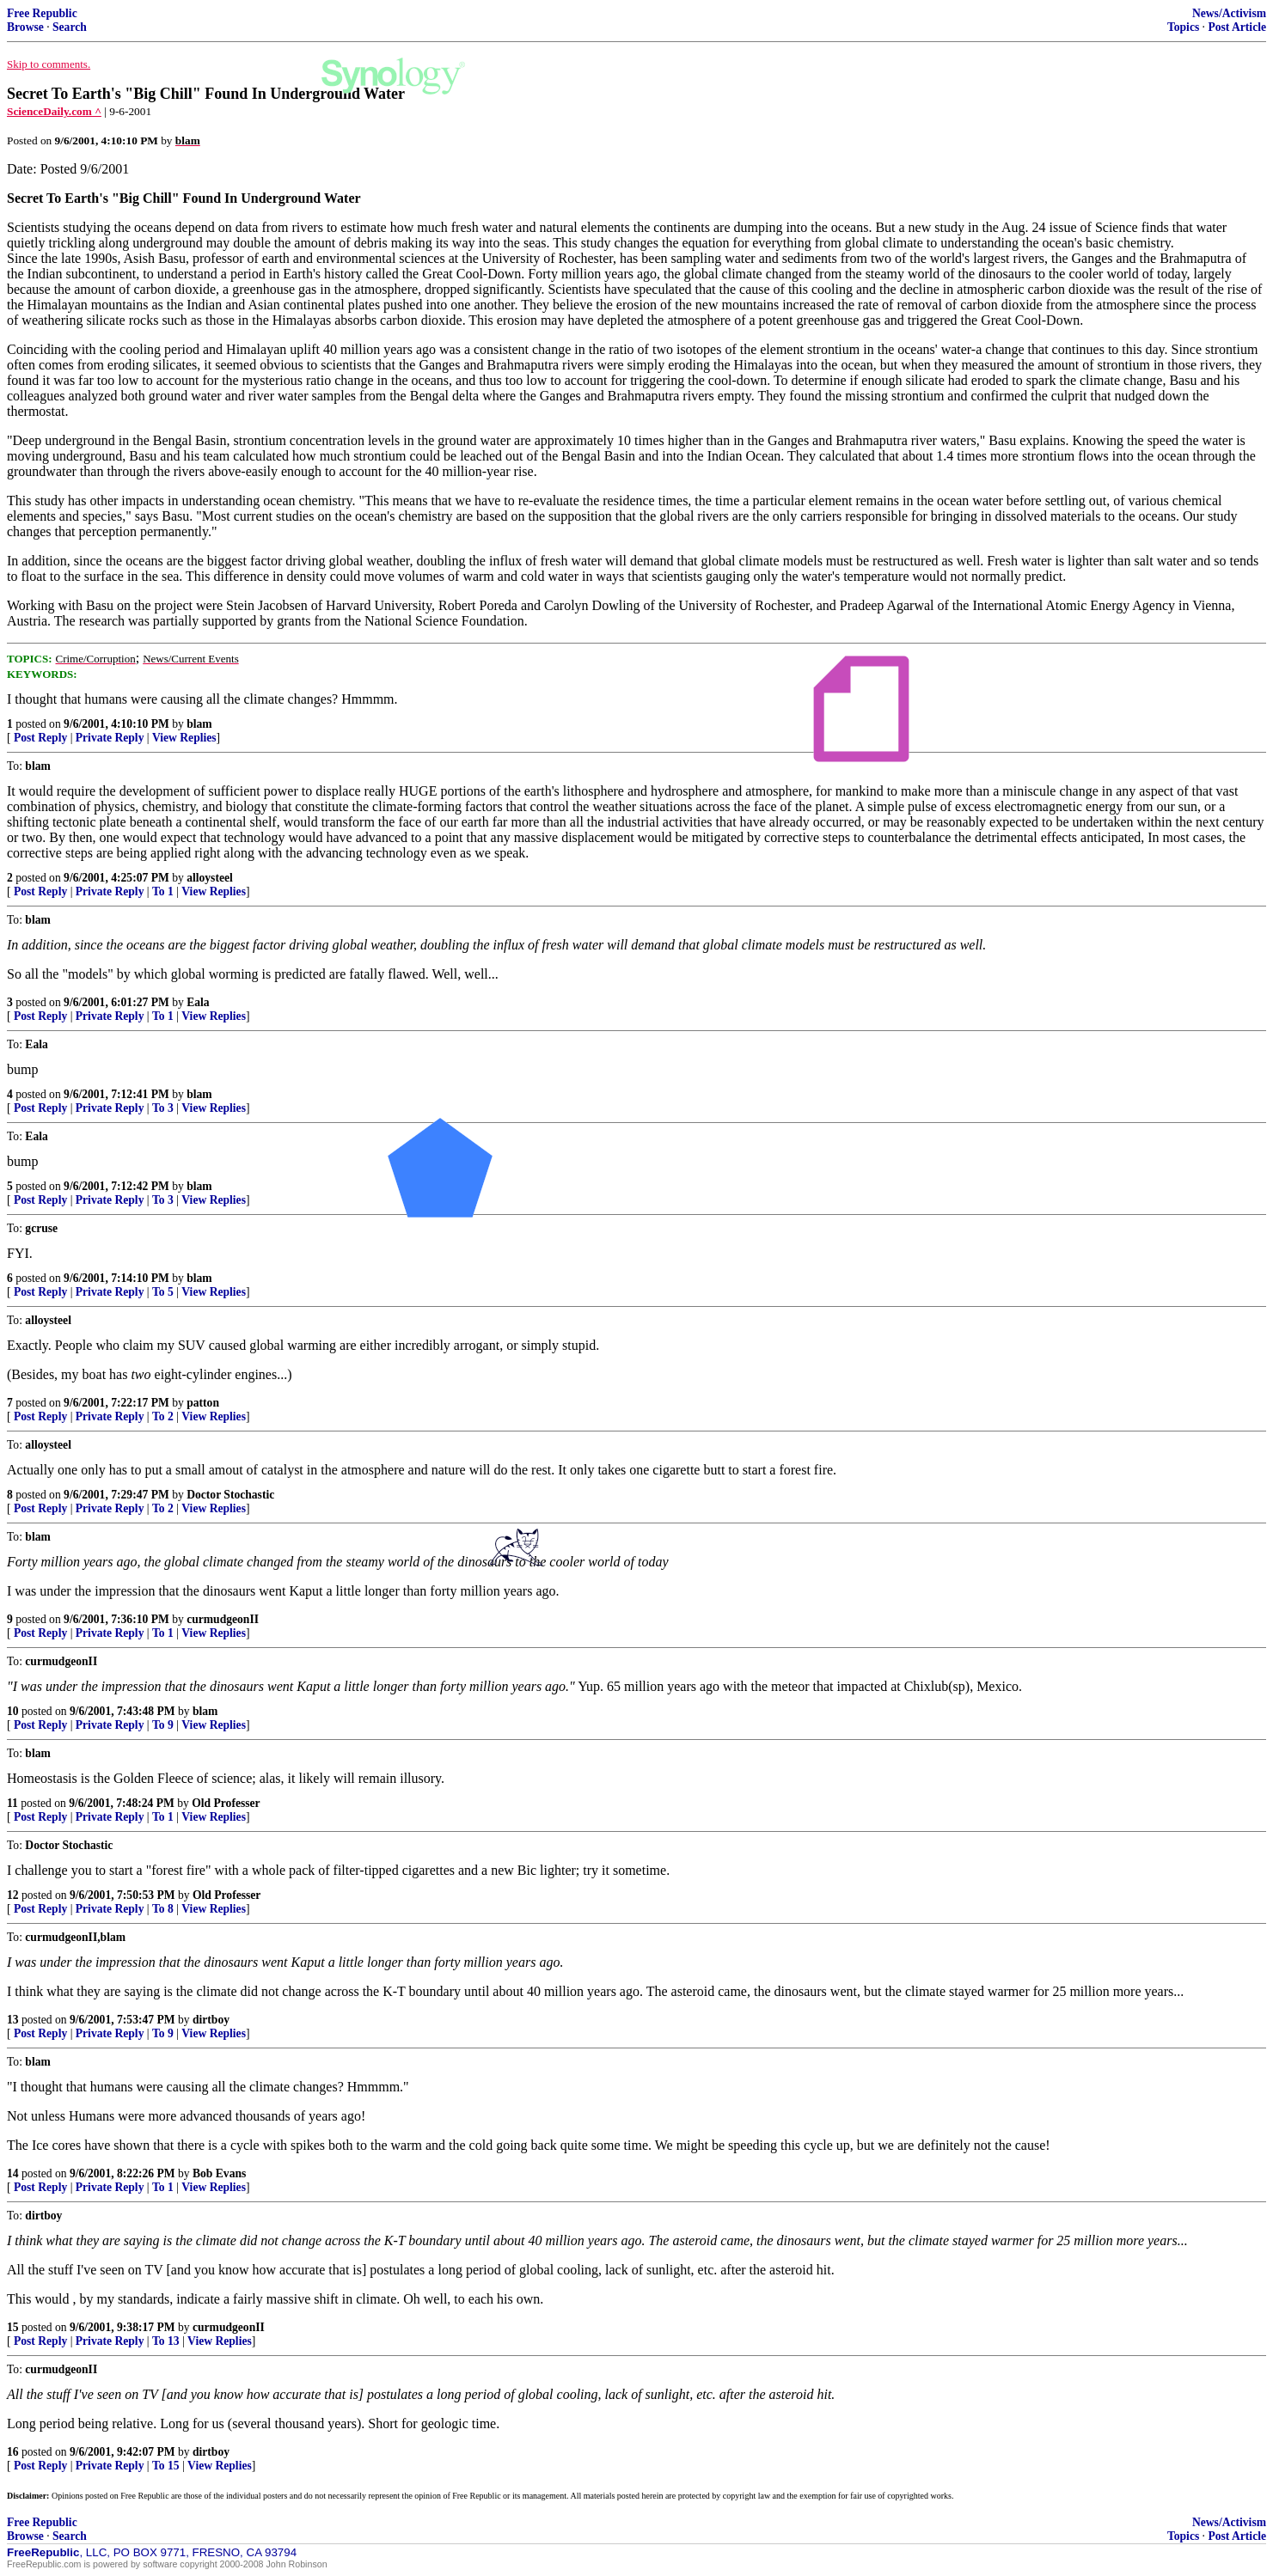 This screenshot has height=2576, width=1273. Describe the element at coordinates (440, 1173) in the screenshot. I see `pentagon shape tool for design applications` at that location.